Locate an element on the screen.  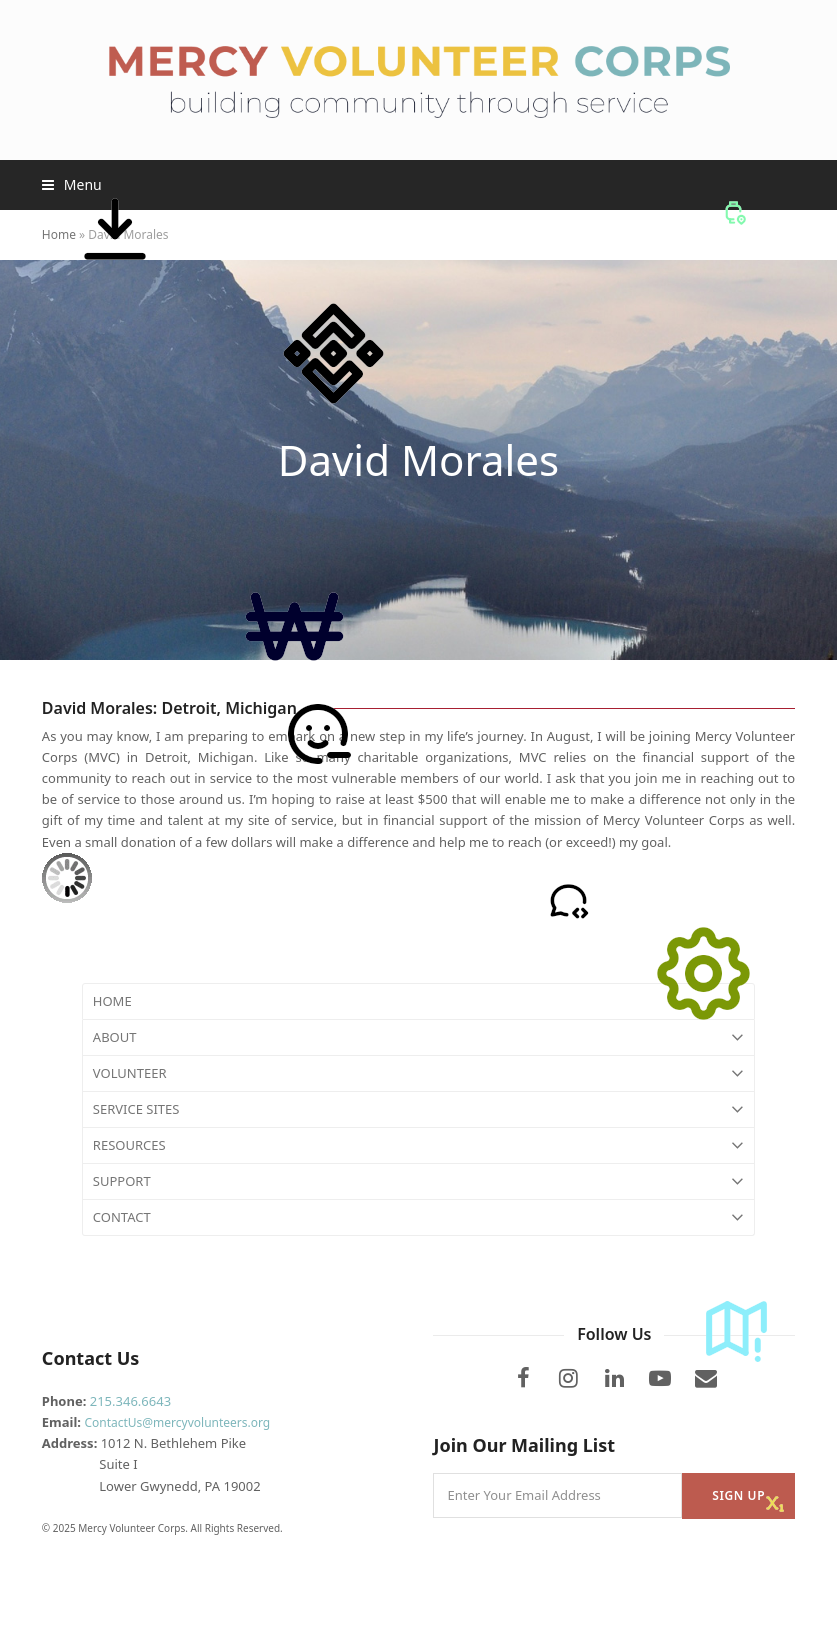
view code snippets in chat is located at coordinates (568, 900).